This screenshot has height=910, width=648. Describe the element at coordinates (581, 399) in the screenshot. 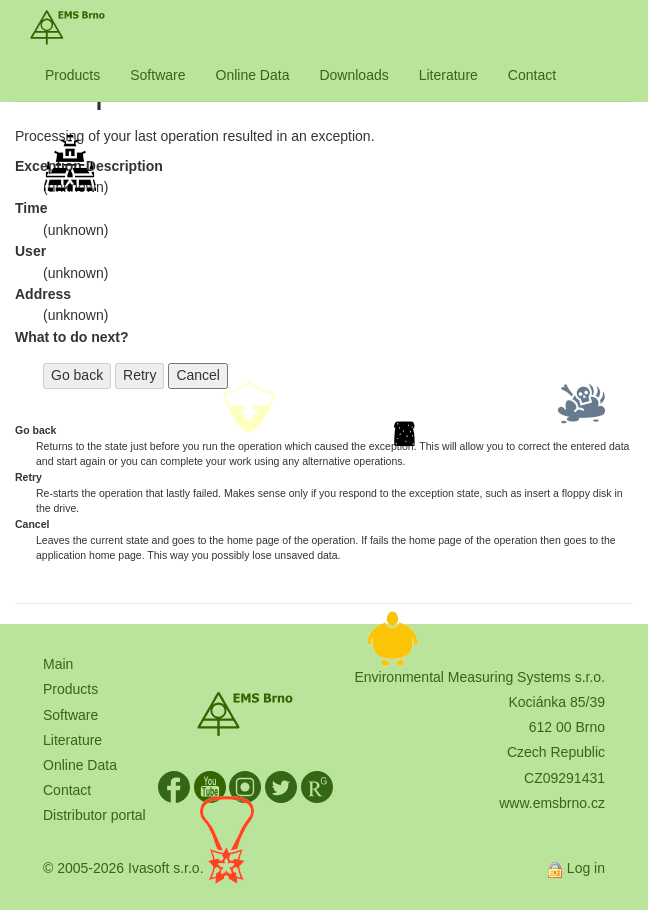

I see `indicates hazardous or toxic content` at that location.